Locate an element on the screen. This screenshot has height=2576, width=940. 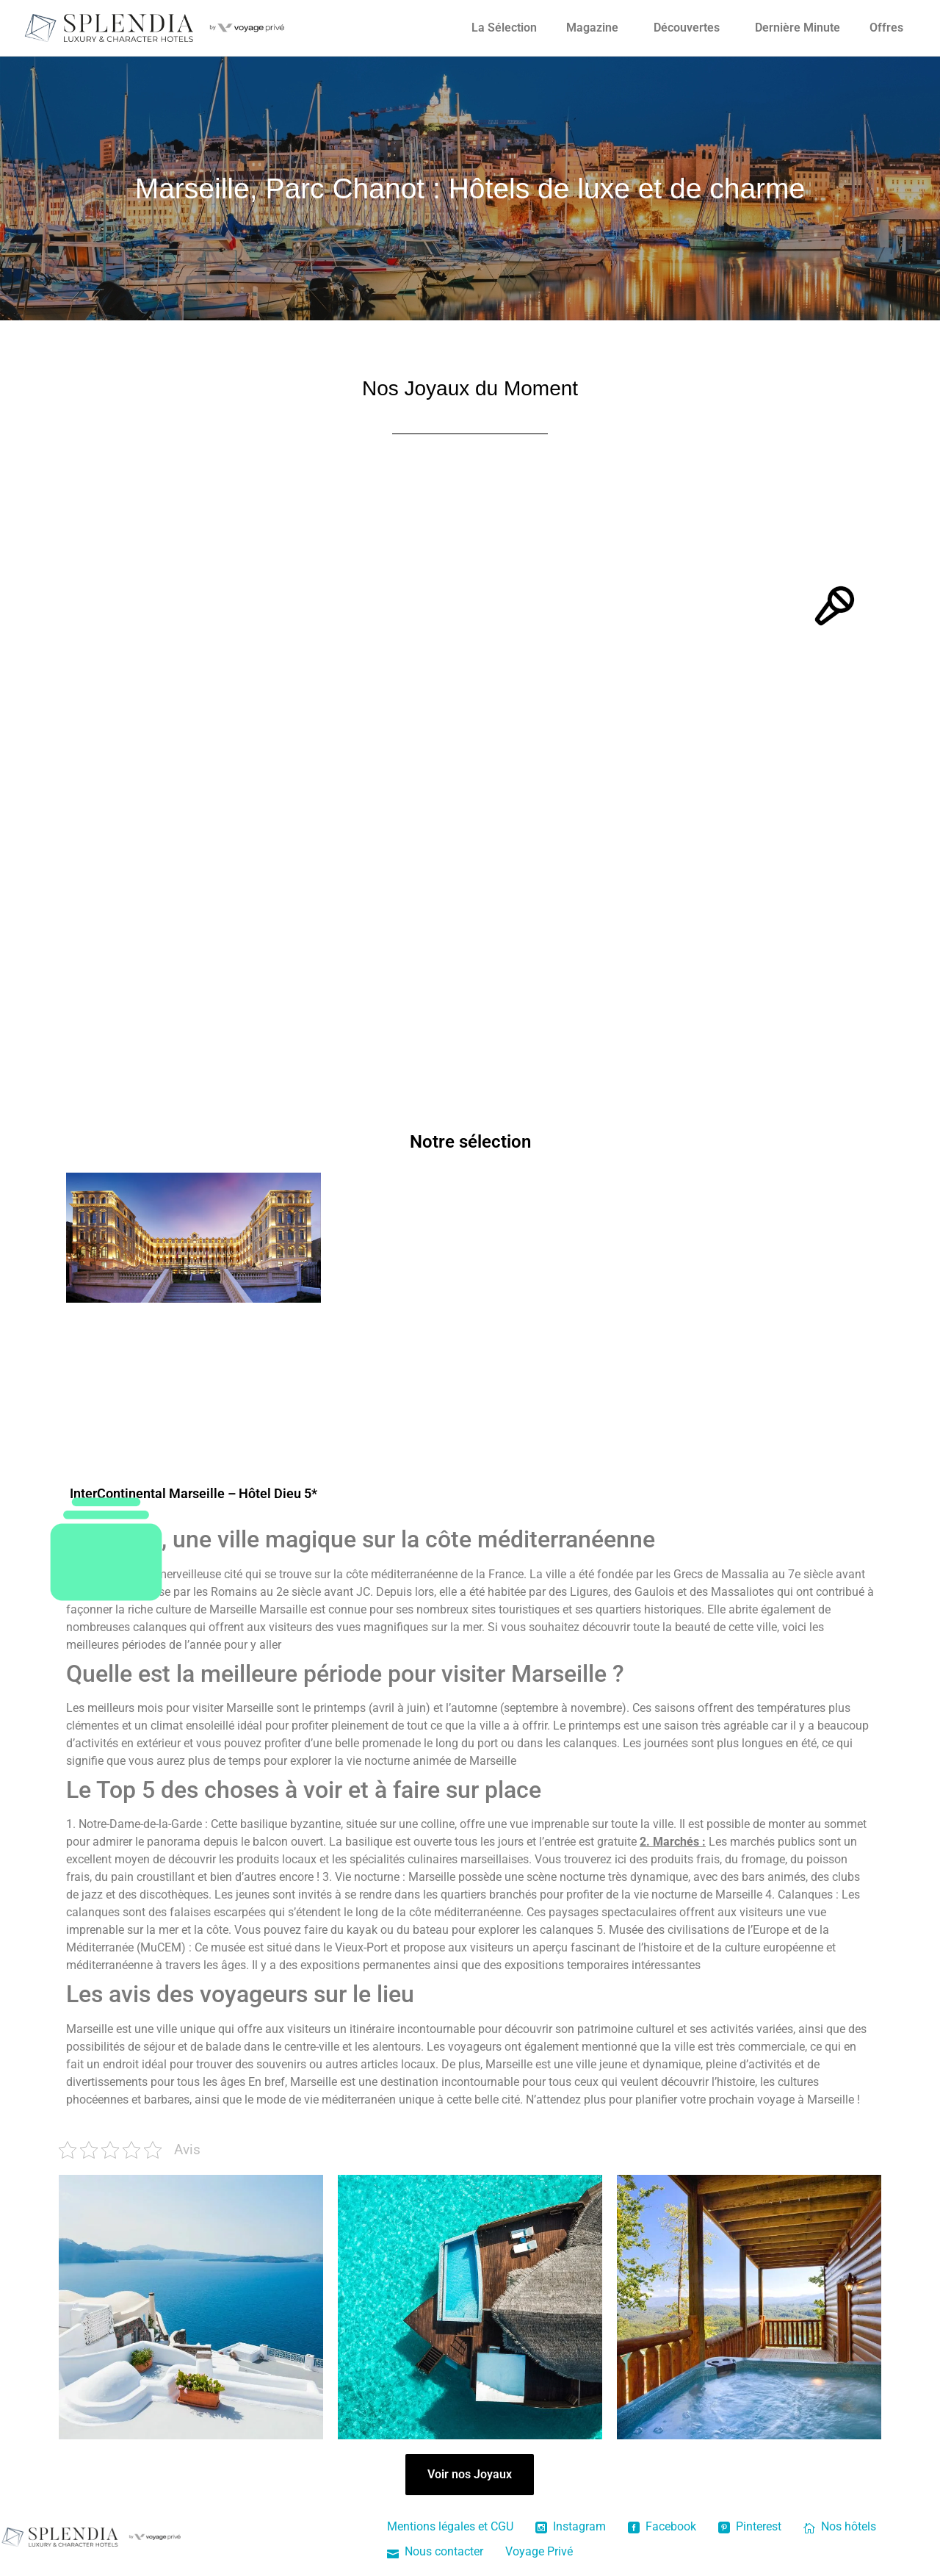
view photo albums is located at coordinates (106, 1549).